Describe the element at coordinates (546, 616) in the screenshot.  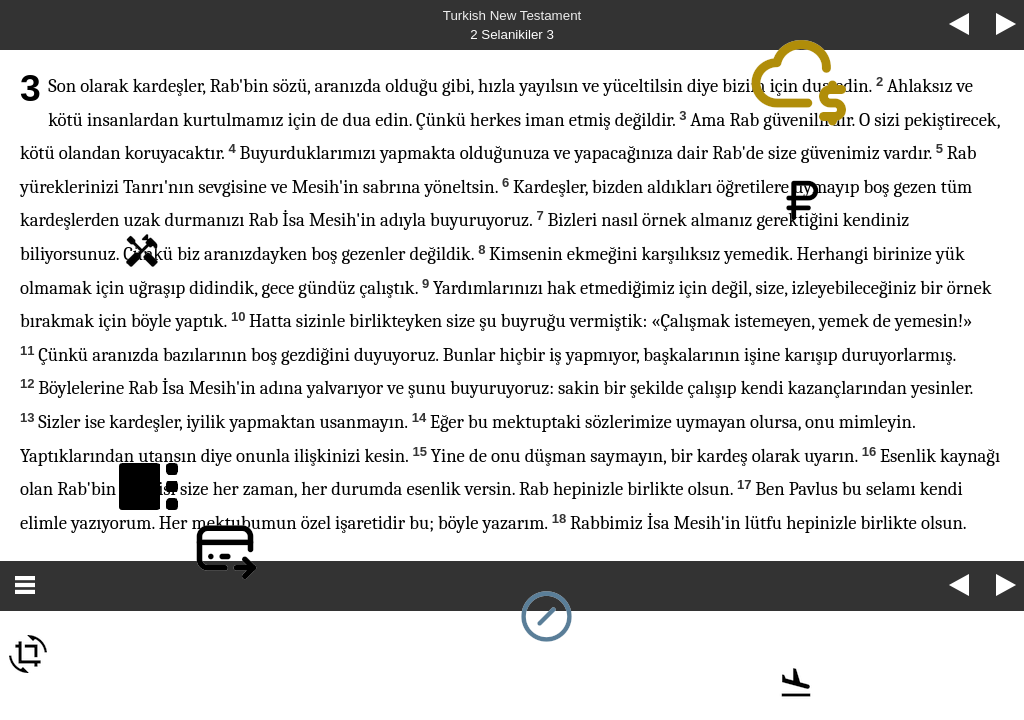
I see `indicates a blocked or prohibited action` at that location.